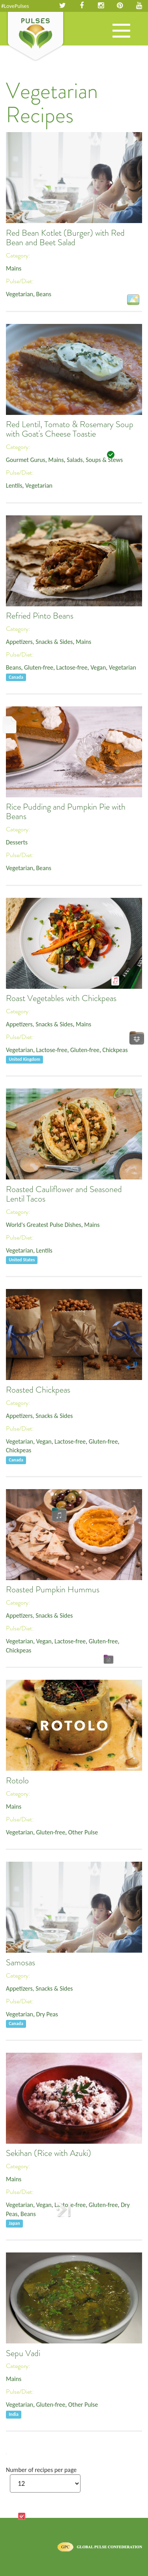 The image size is (148, 2576). Describe the element at coordinates (131, 1365) in the screenshot. I see `reply to all recipients of an email` at that location.